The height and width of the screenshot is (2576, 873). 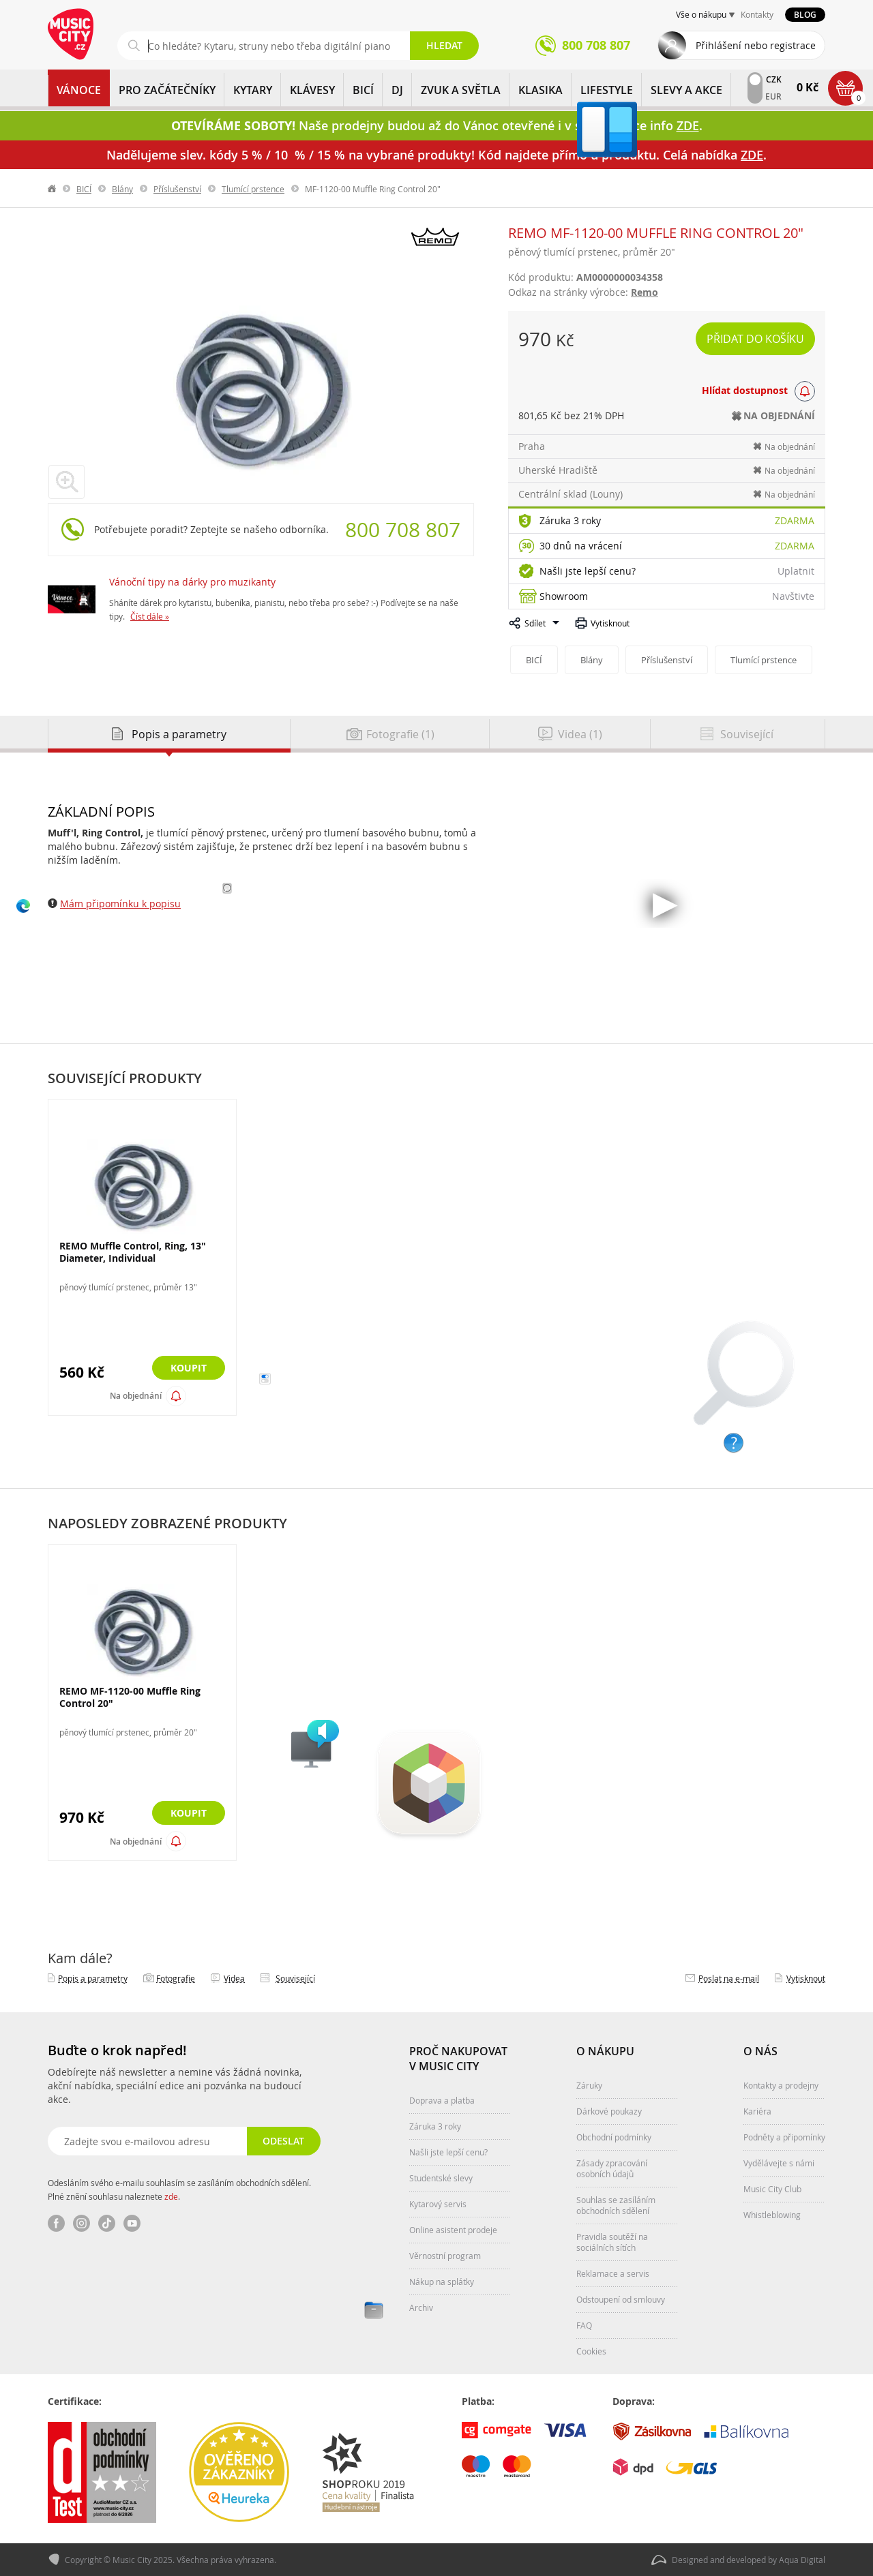 I want to click on open gnome disk utility application, so click(x=227, y=888).